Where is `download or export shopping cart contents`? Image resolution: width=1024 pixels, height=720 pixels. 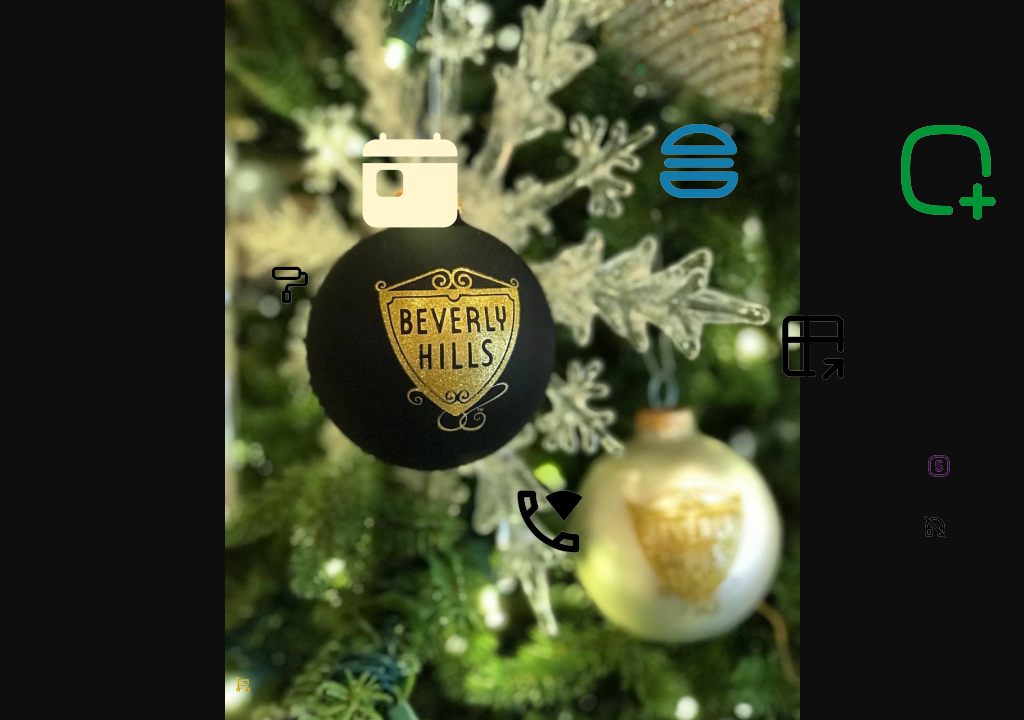
download or export shopping cart contents is located at coordinates (242, 684).